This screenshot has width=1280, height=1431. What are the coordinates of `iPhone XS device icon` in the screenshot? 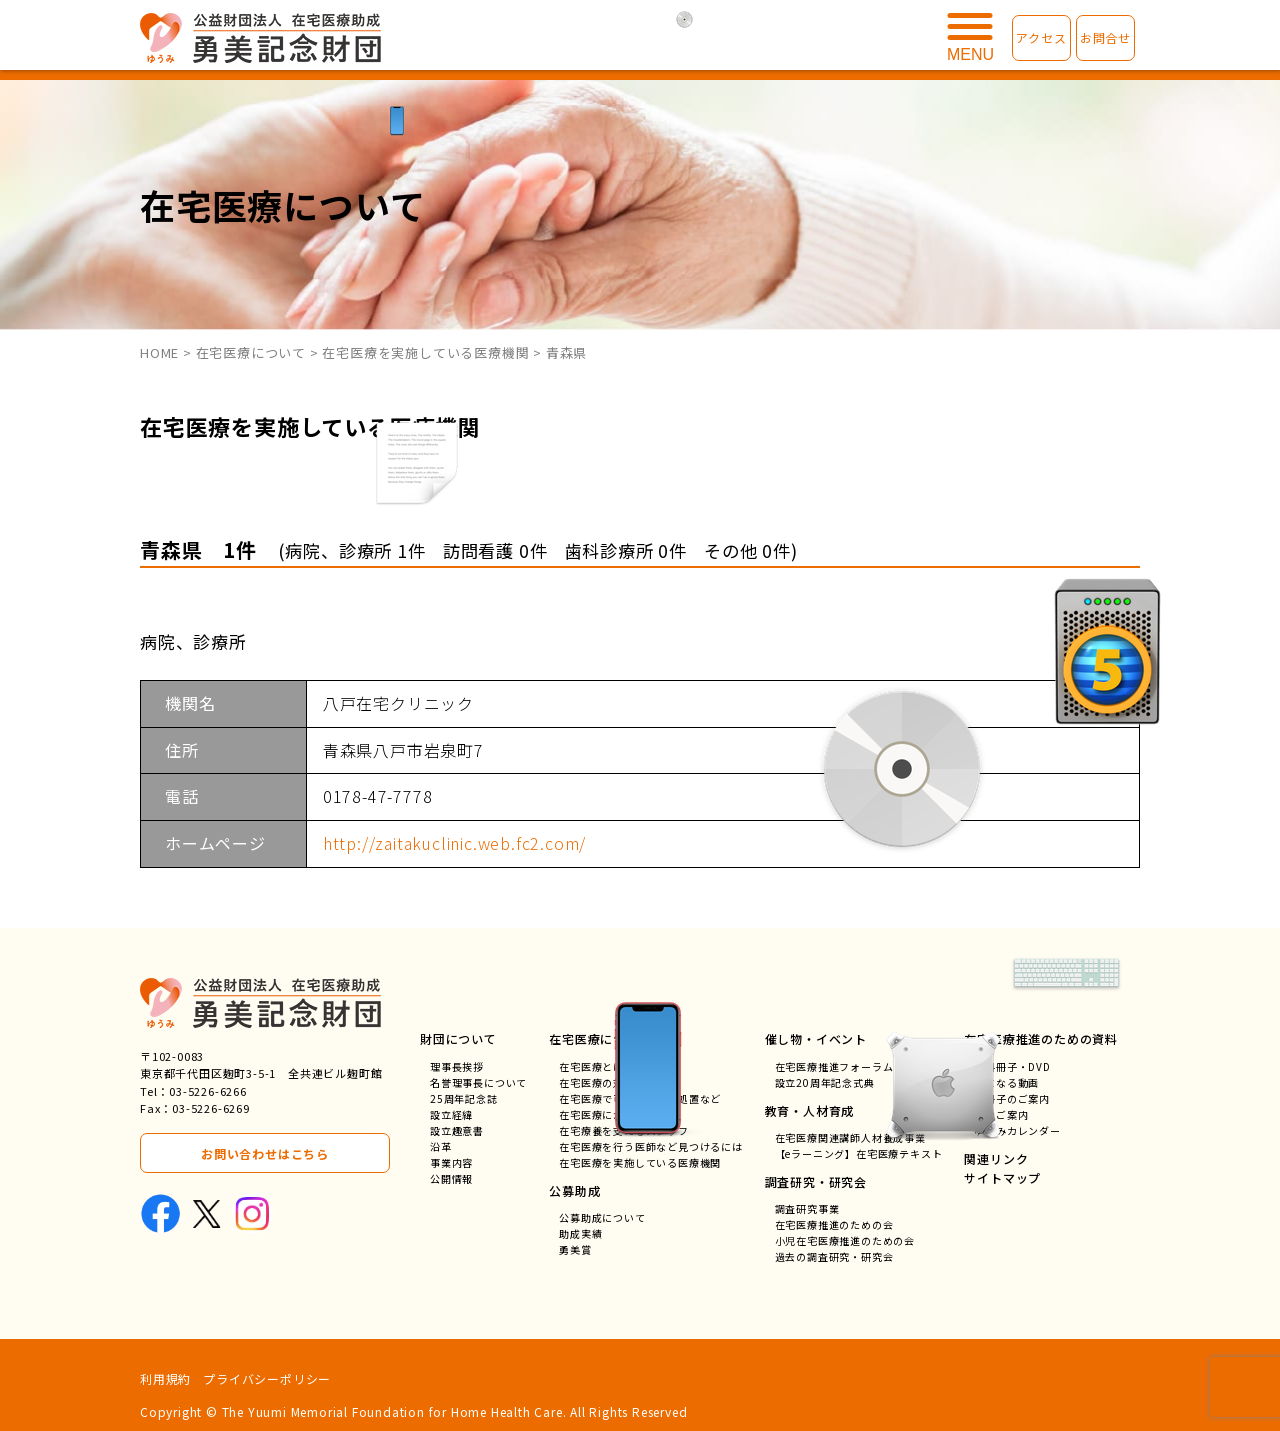 It's located at (397, 121).